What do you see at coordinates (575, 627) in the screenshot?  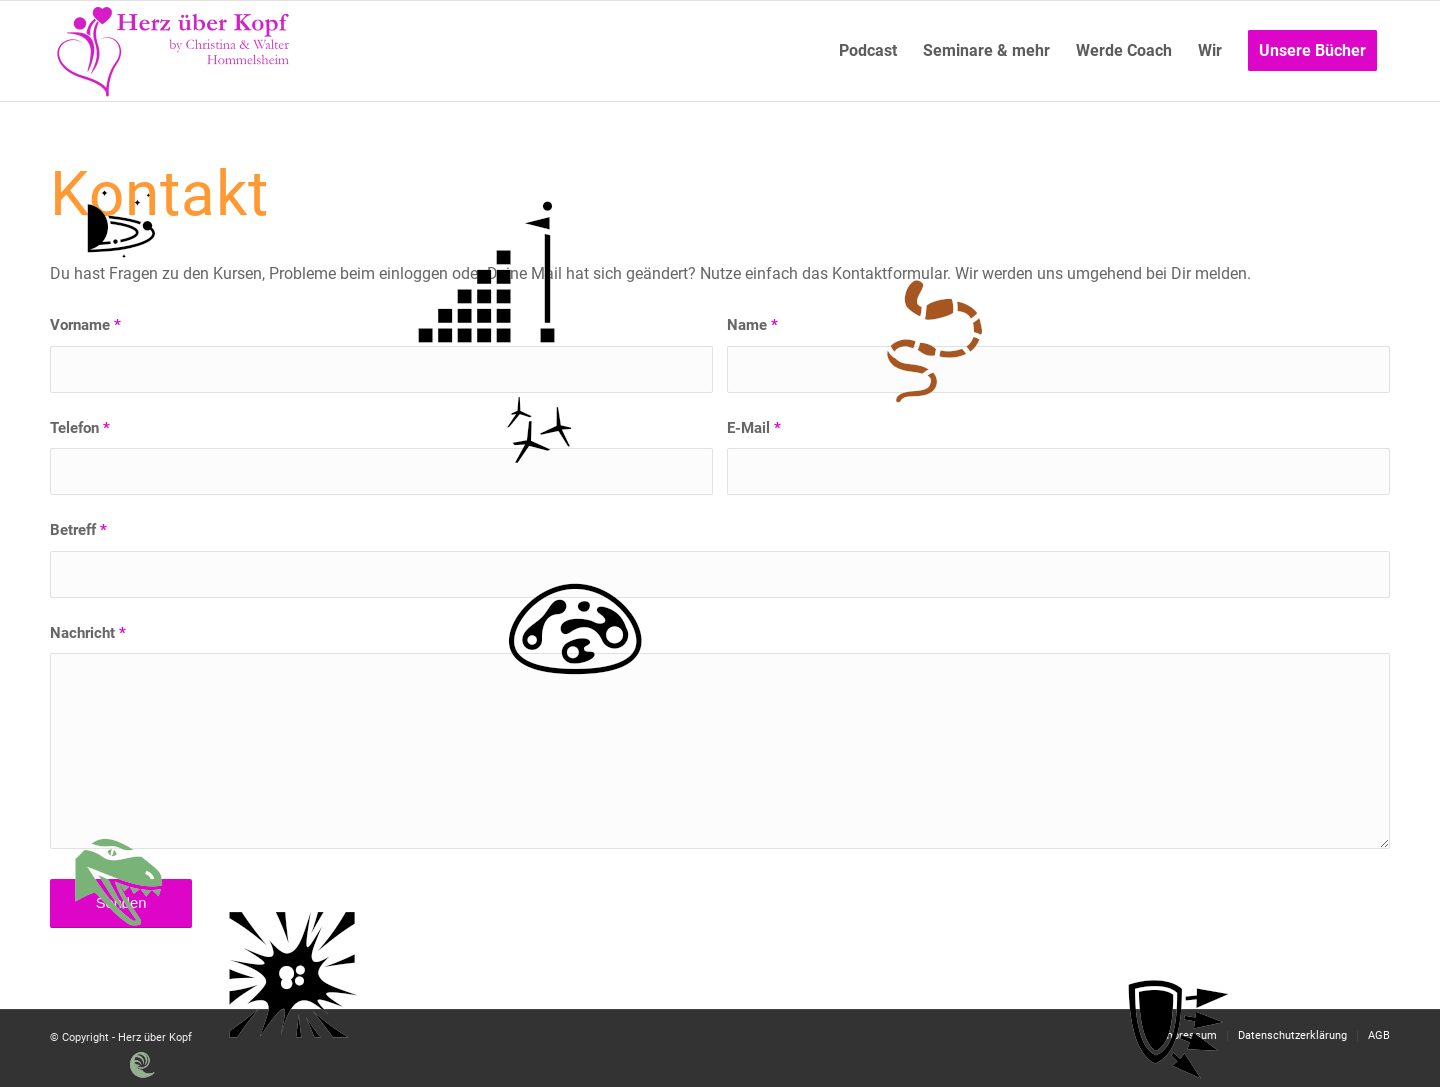 I see `indicates acid or corrosive hazard in gameplay` at bounding box center [575, 627].